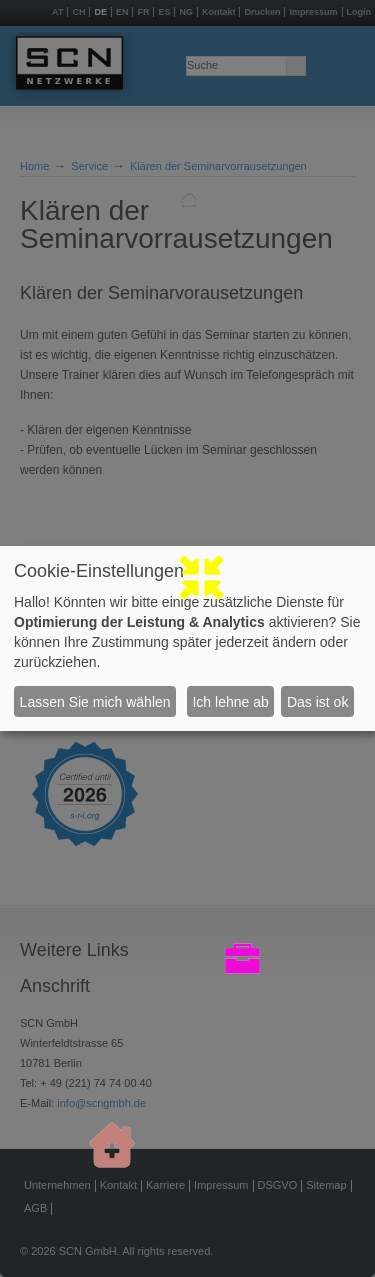  I want to click on access home healthcare services, so click(112, 1145).